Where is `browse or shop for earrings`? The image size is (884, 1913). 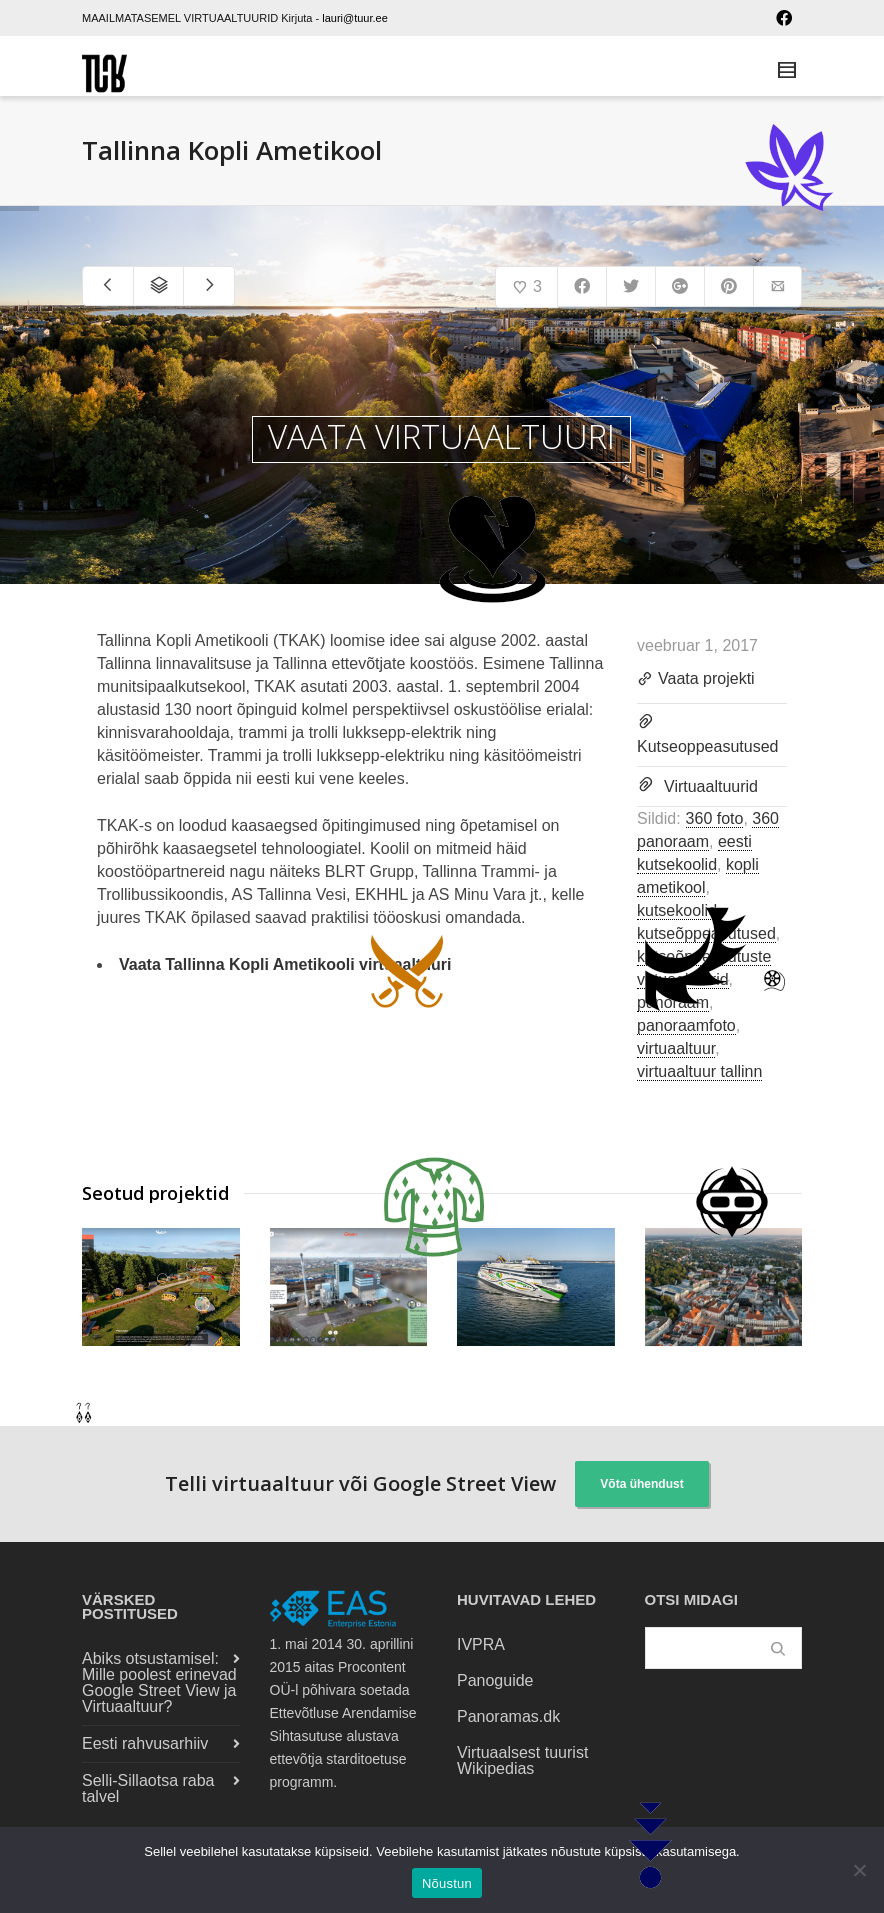 browse or shop for earrings is located at coordinates (83, 1412).